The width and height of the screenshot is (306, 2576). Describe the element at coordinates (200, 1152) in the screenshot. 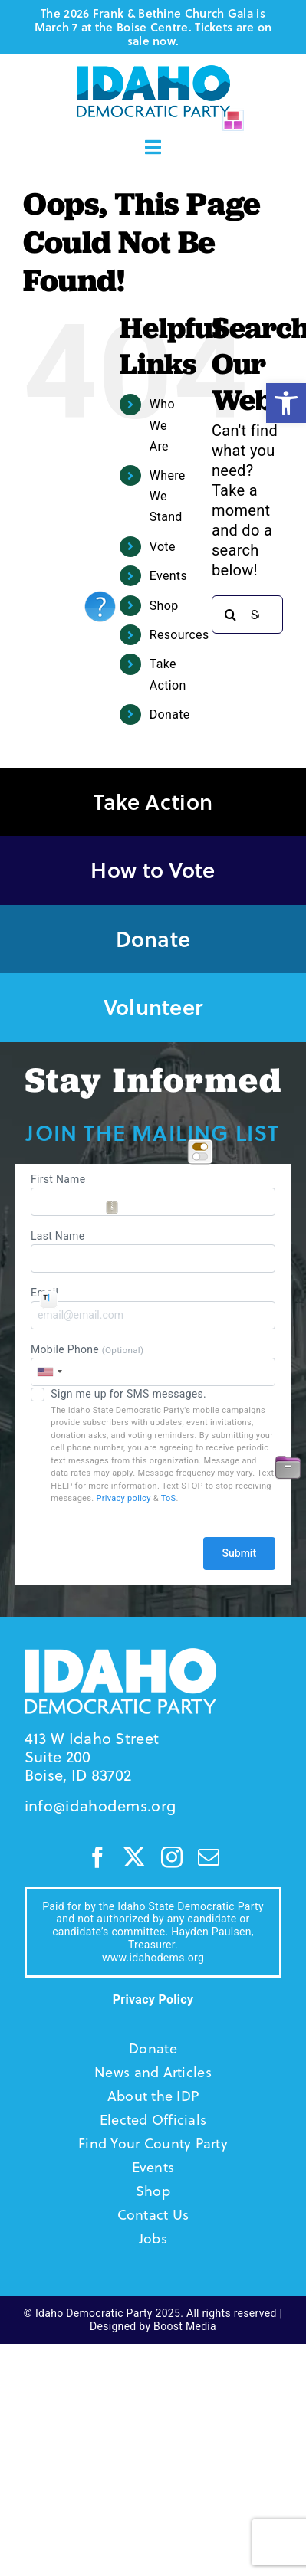

I see `open system settings or preferences` at that location.